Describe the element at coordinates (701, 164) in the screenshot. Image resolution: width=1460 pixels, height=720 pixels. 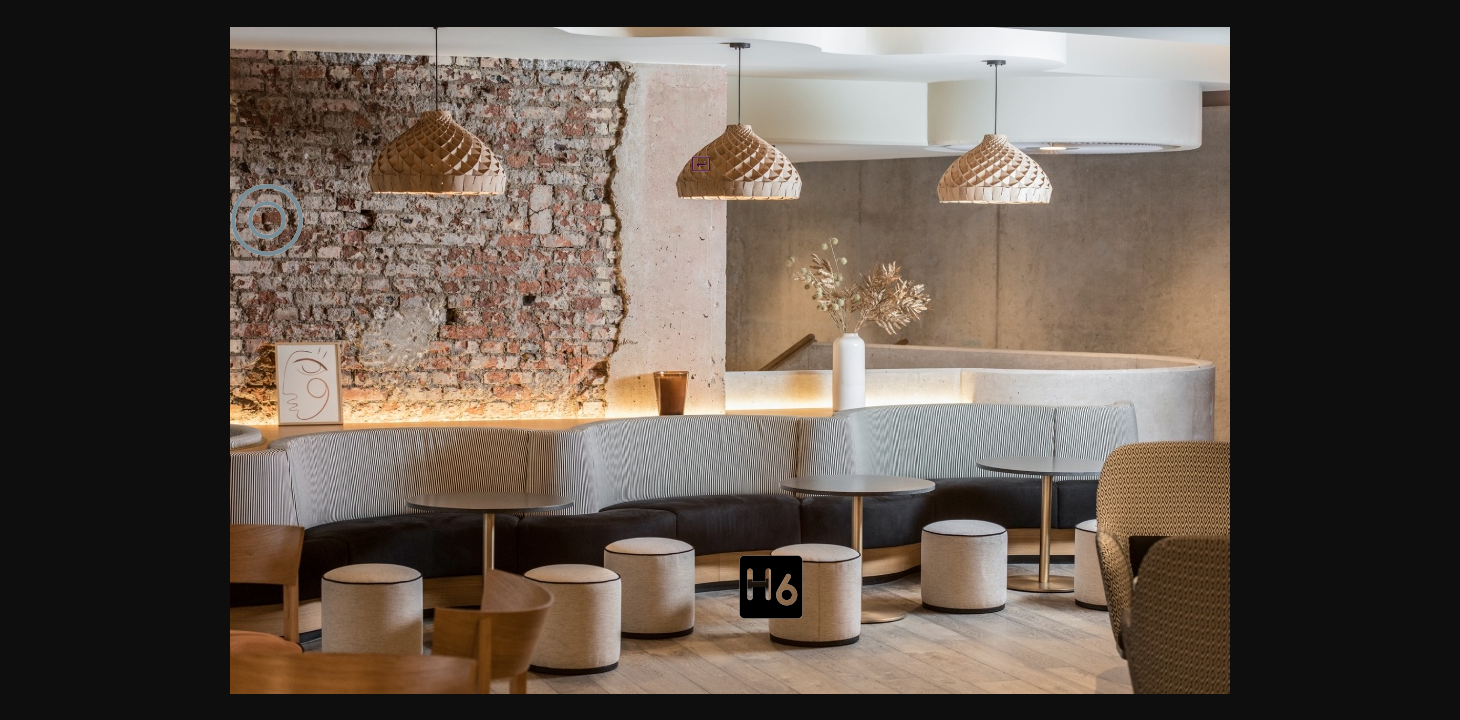
I see `press enter or return key` at that location.